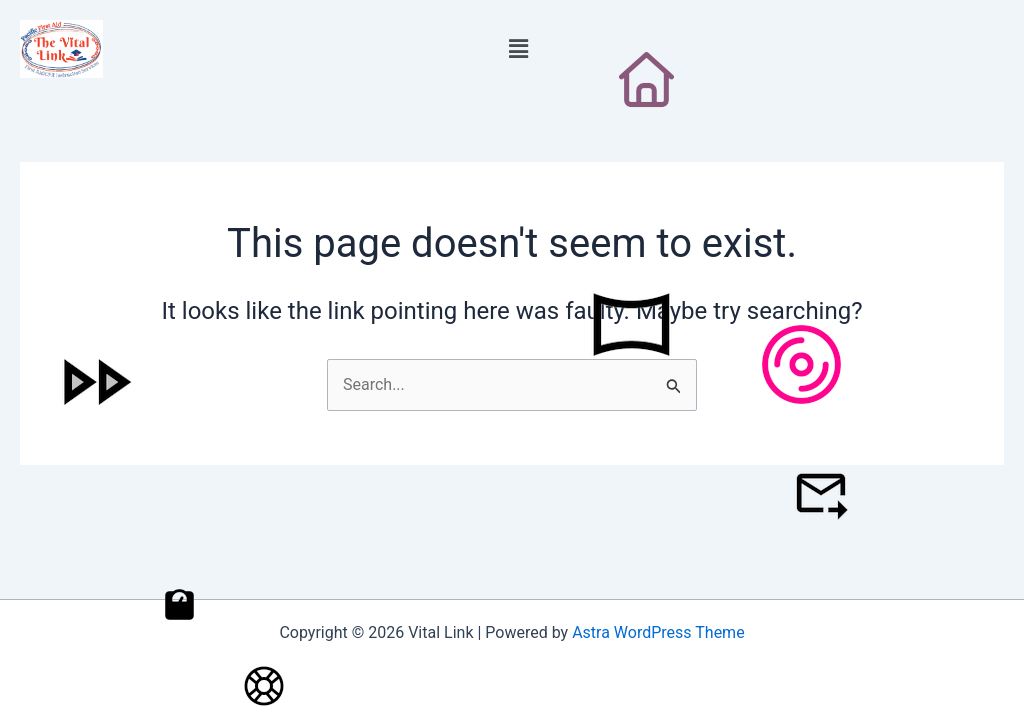  I want to click on forward an email to another recipient, so click(821, 493).